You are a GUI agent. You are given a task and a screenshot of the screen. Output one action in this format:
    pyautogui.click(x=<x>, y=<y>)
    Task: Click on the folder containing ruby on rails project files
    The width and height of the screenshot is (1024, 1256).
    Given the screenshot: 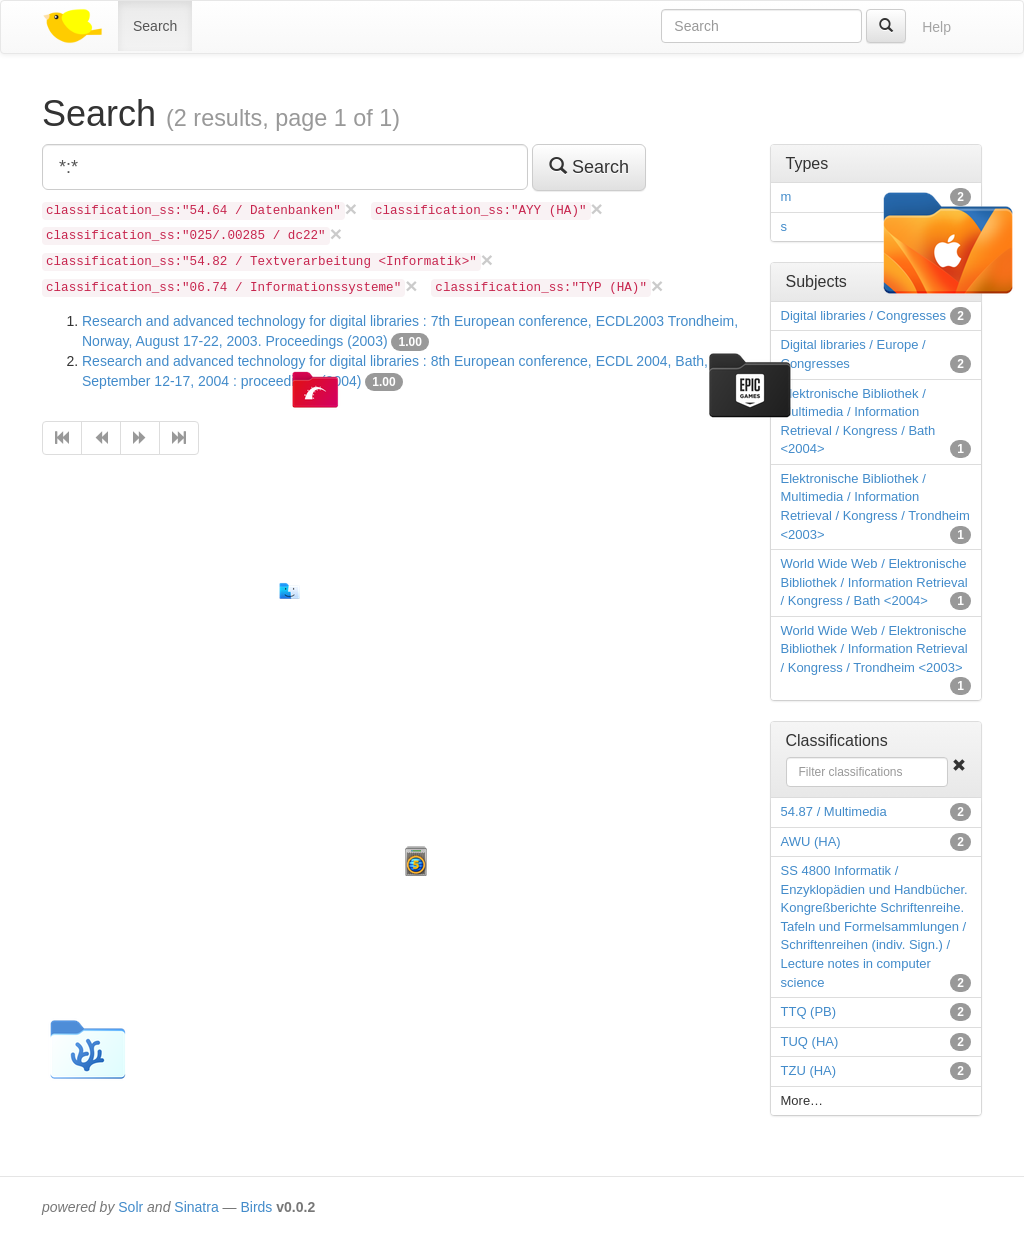 What is the action you would take?
    pyautogui.click(x=315, y=391)
    